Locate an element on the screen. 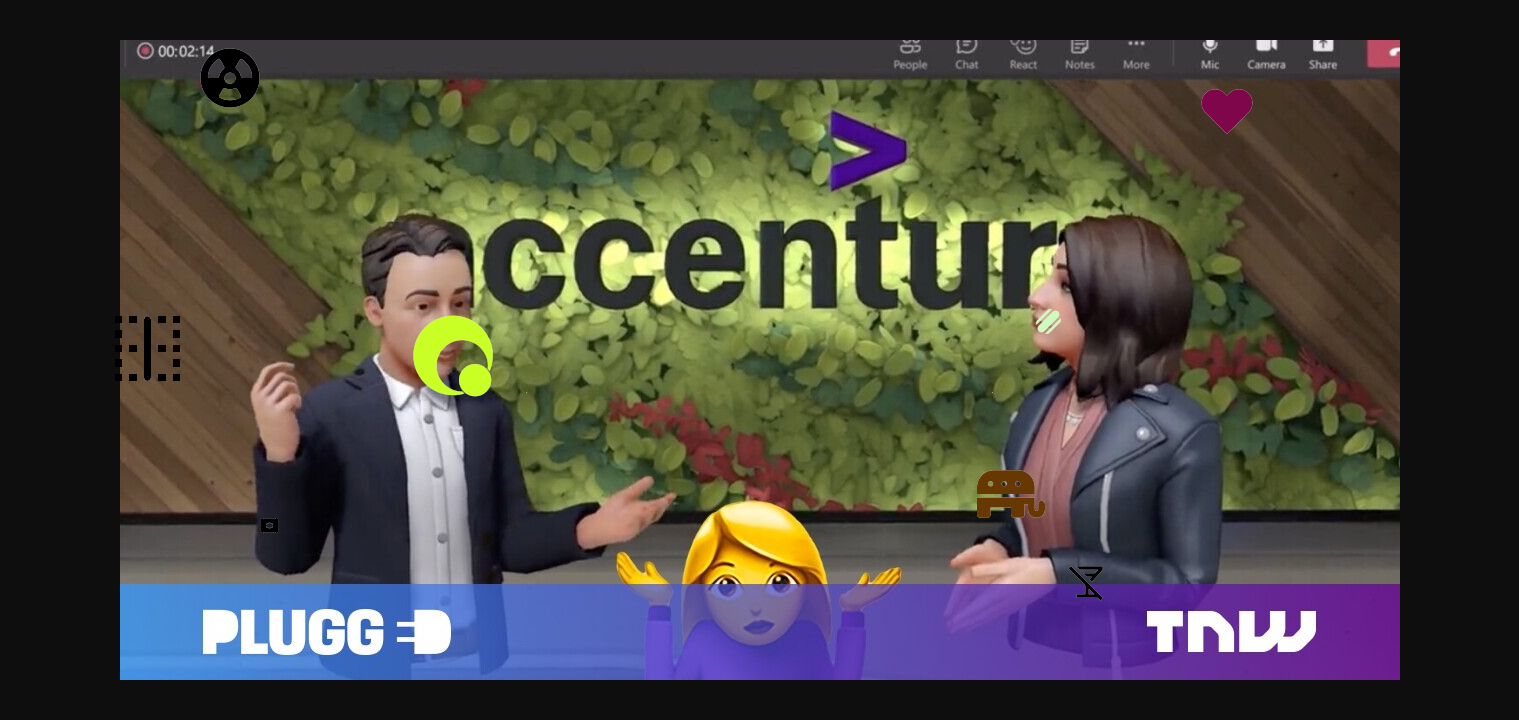 This screenshot has width=1519, height=720. indicates a favorited or liked item is located at coordinates (1227, 111).